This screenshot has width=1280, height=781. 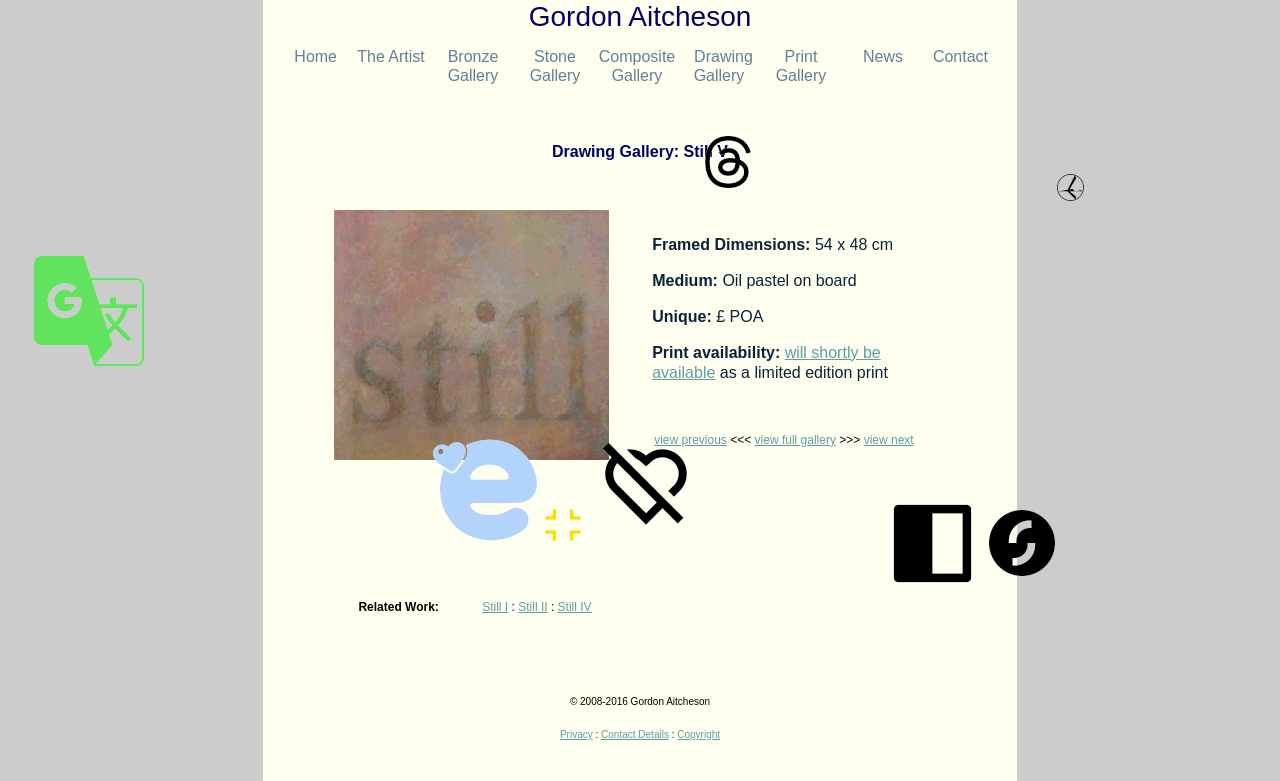 I want to click on open google translate, so click(x=89, y=311).